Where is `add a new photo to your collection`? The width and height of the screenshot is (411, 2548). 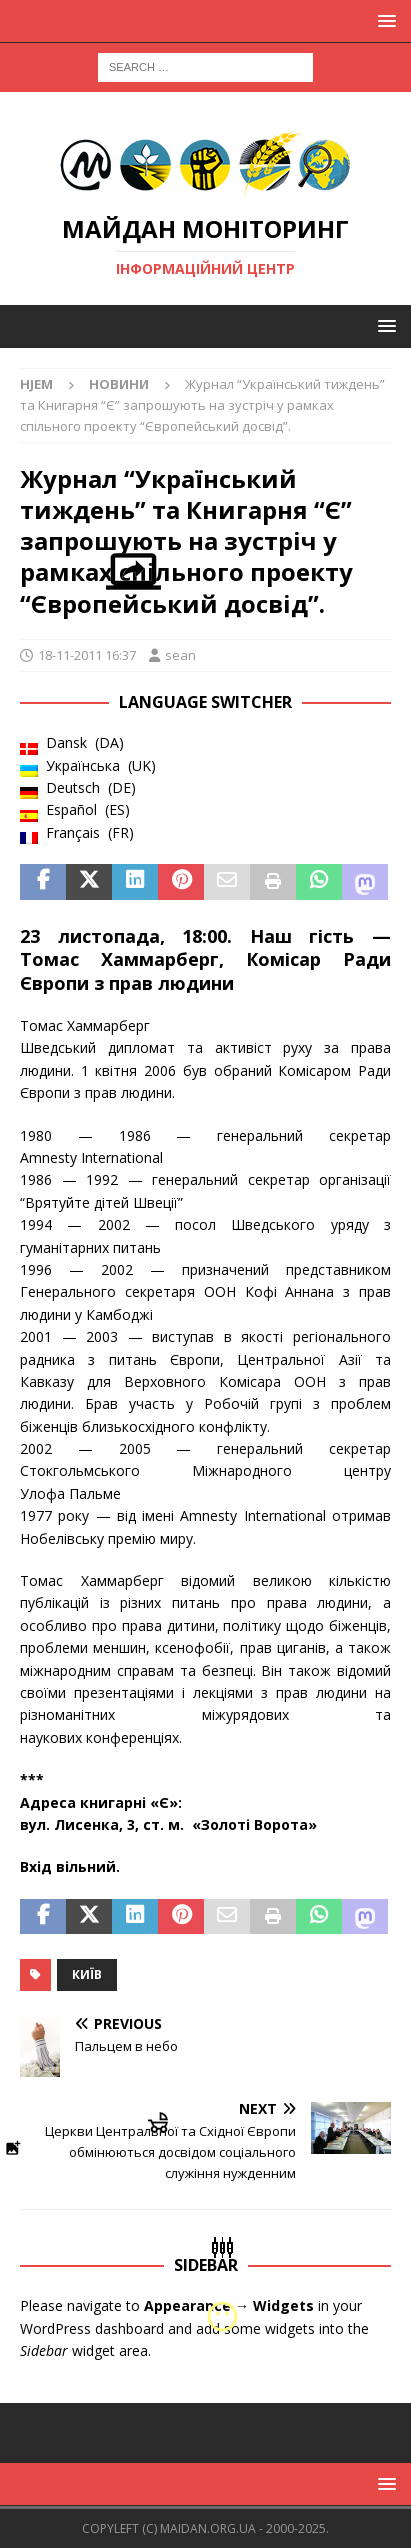 add a new photo to your collection is located at coordinates (13, 2148).